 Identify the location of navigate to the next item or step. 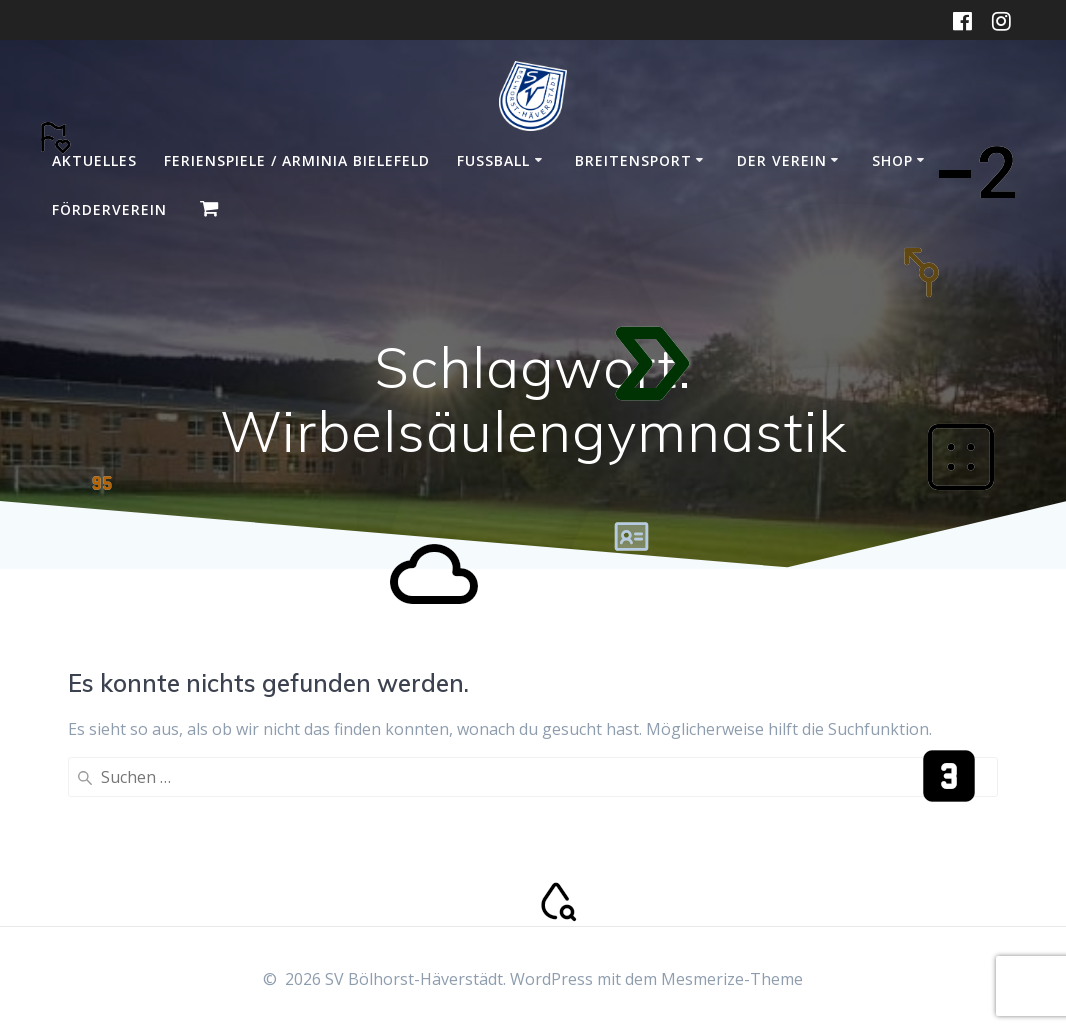
(652, 363).